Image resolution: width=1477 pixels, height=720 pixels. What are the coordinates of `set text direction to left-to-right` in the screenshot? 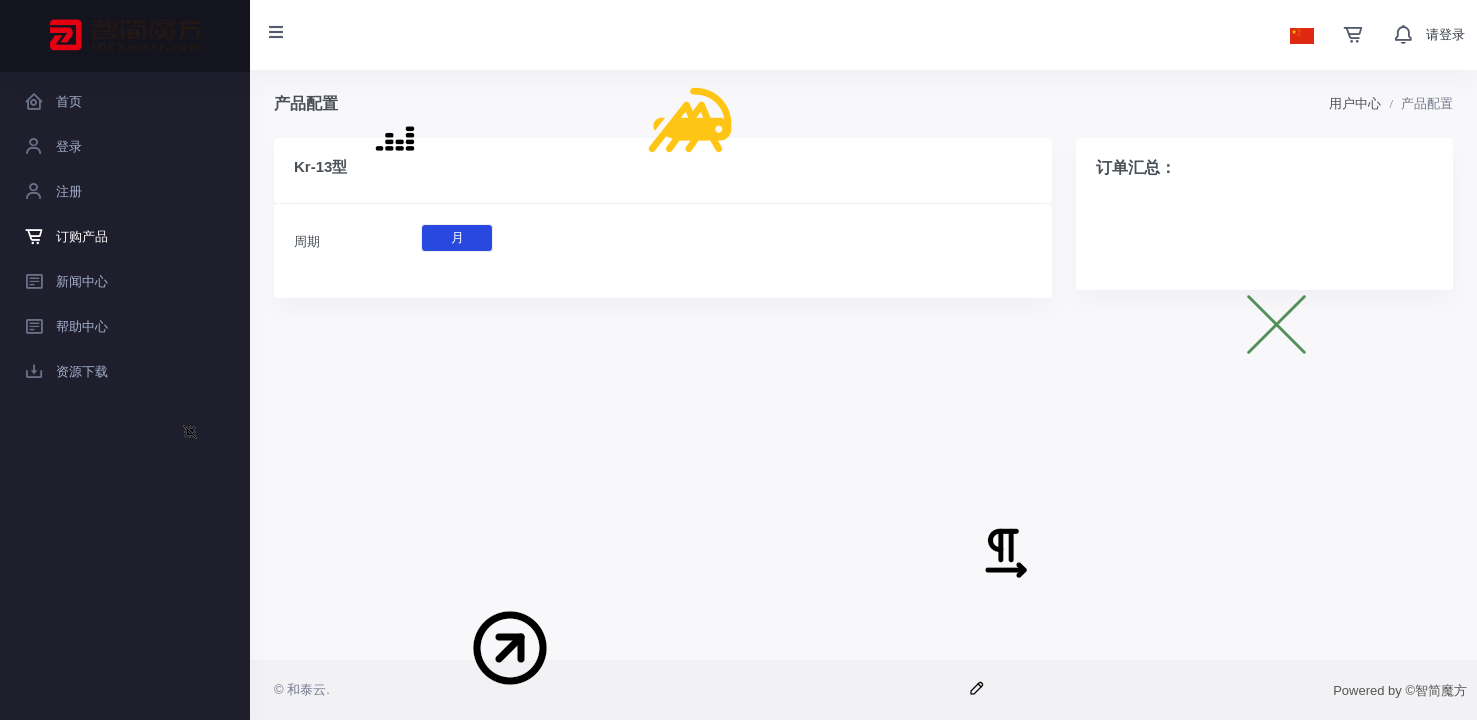 It's located at (1006, 552).